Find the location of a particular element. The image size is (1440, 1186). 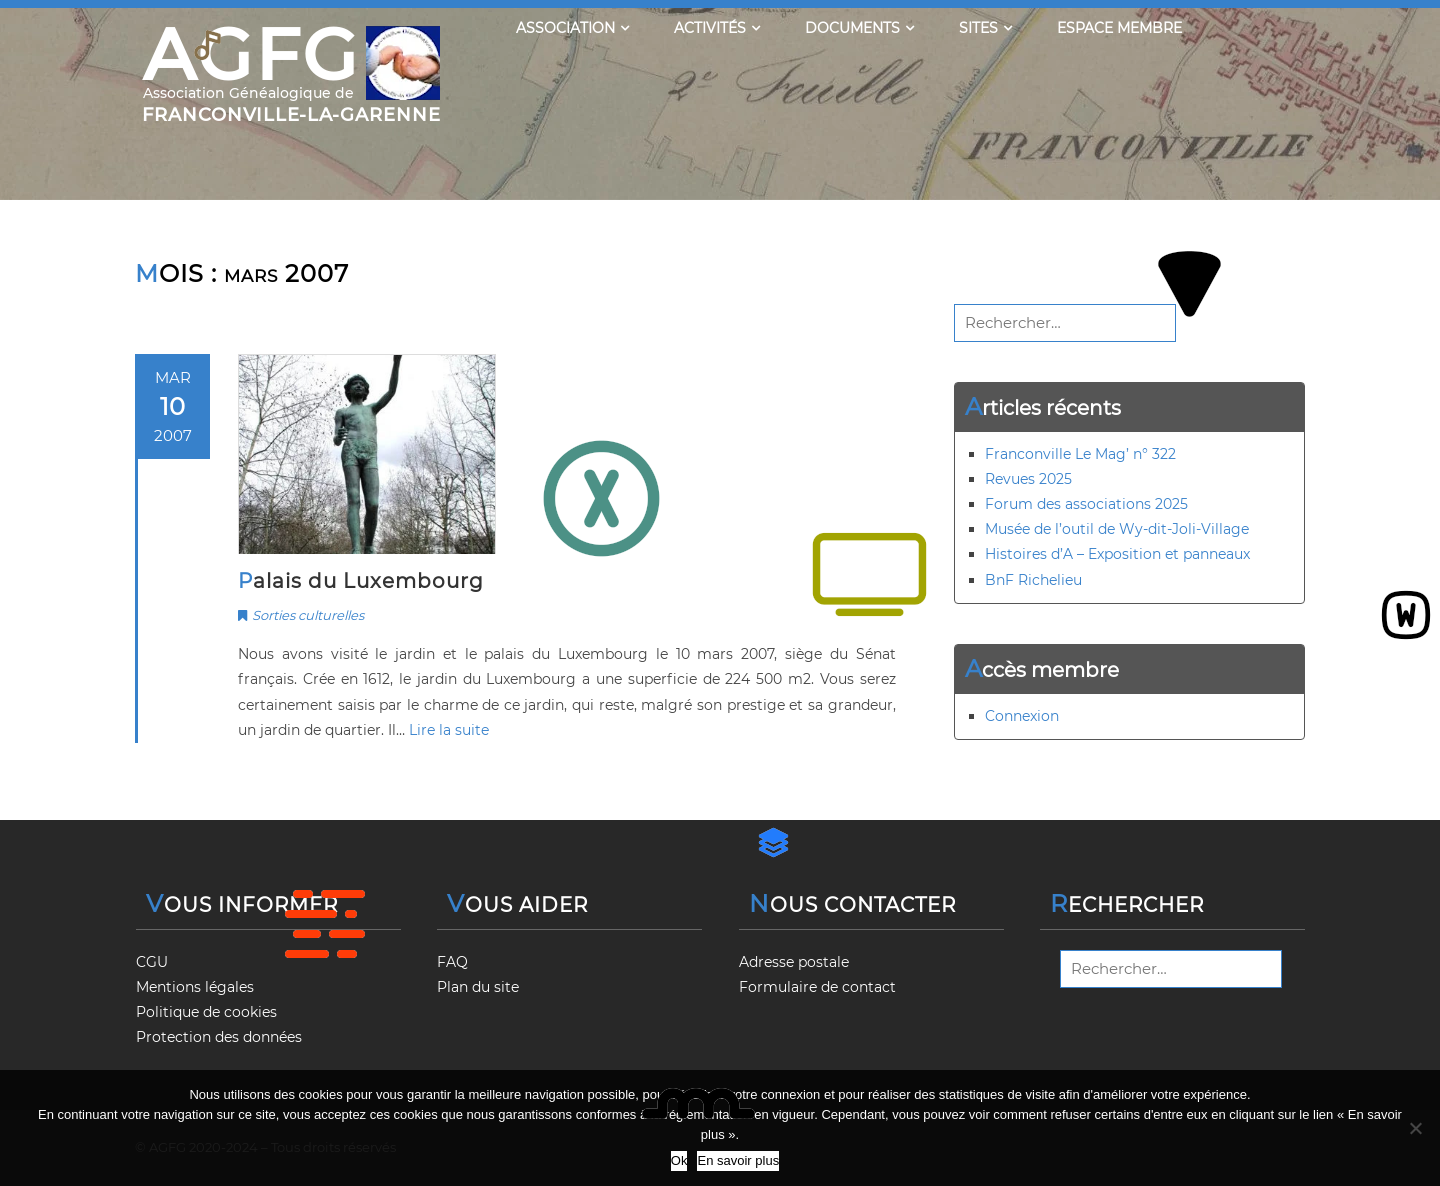

access TV or video streaming features is located at coordinates (869, 574).